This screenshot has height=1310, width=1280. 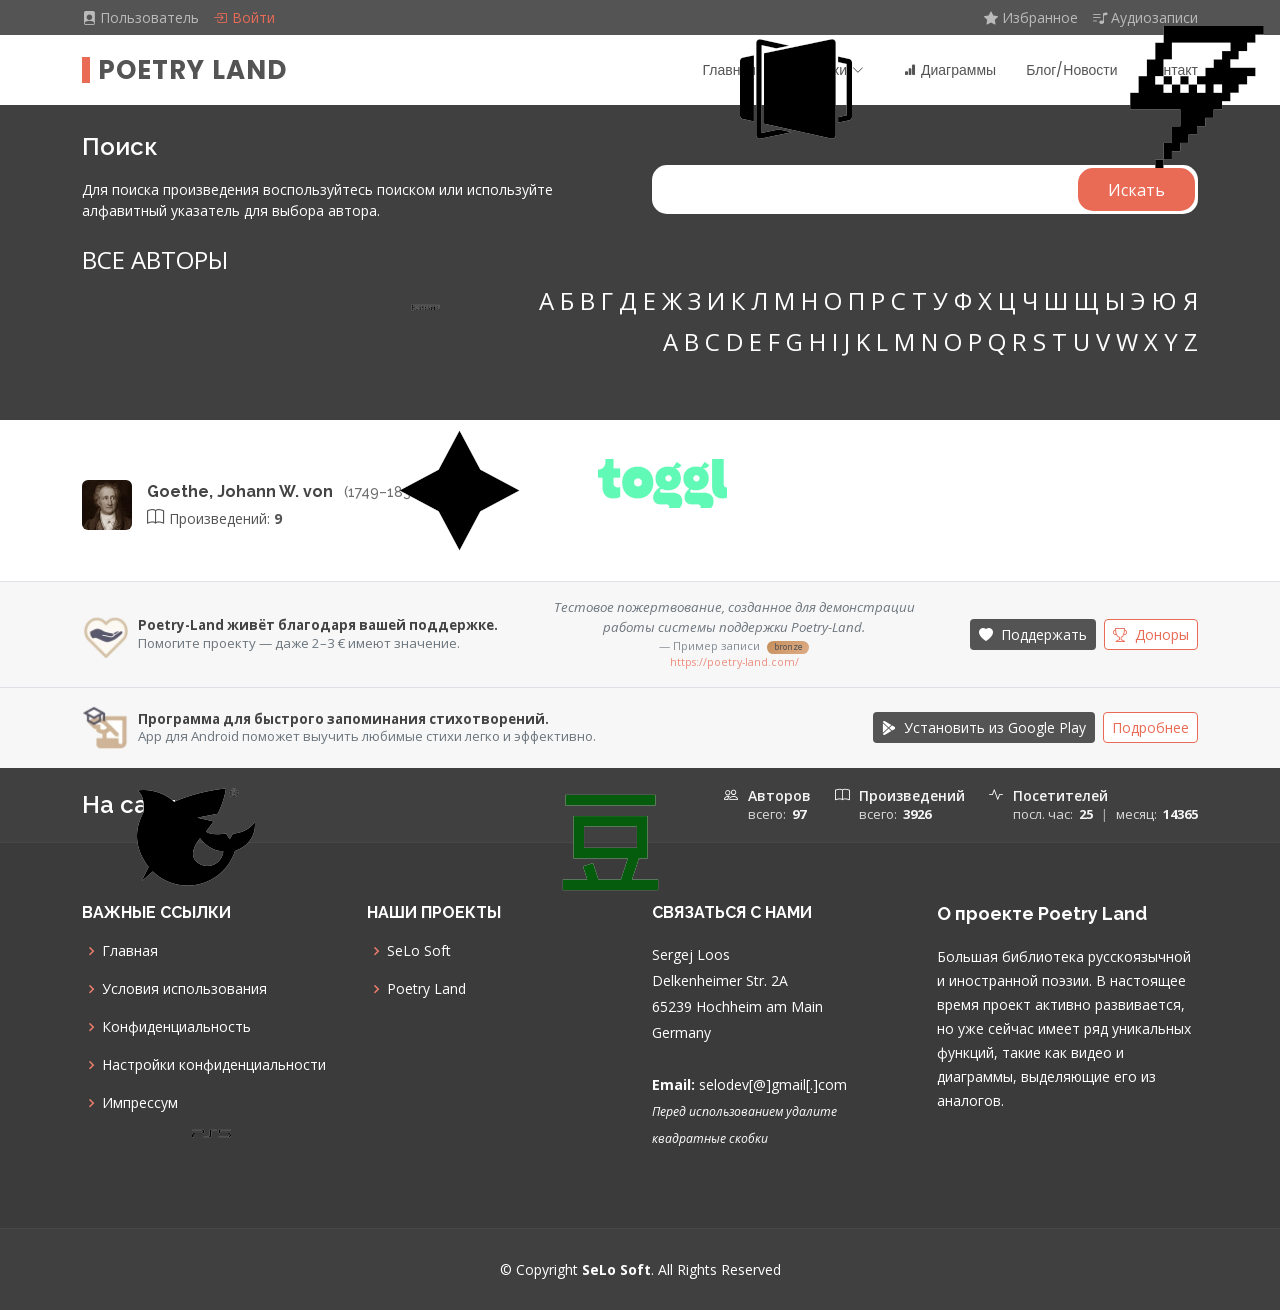 I want to click on PlayStation 5 brand logo, so click(x=211, y=1133).